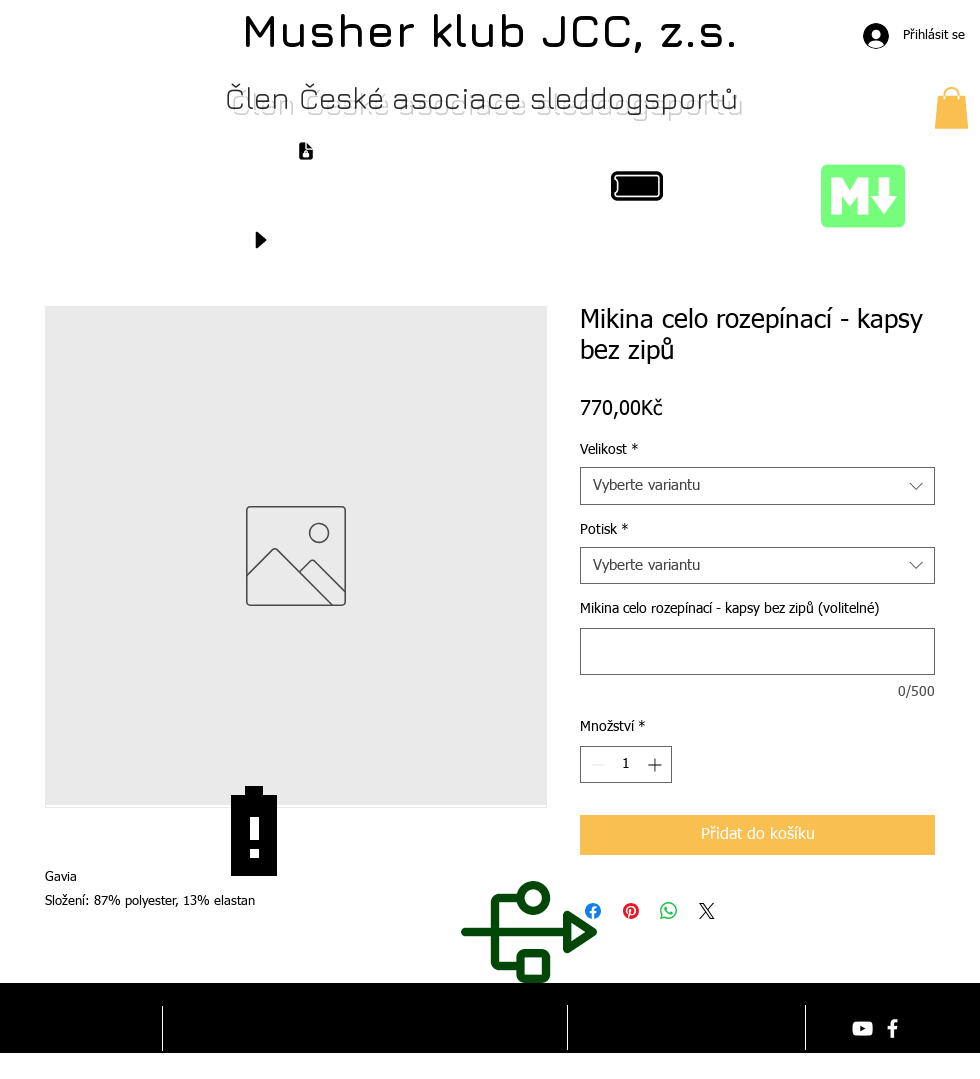  I want to click on play media or start playback, so click(261, 240).